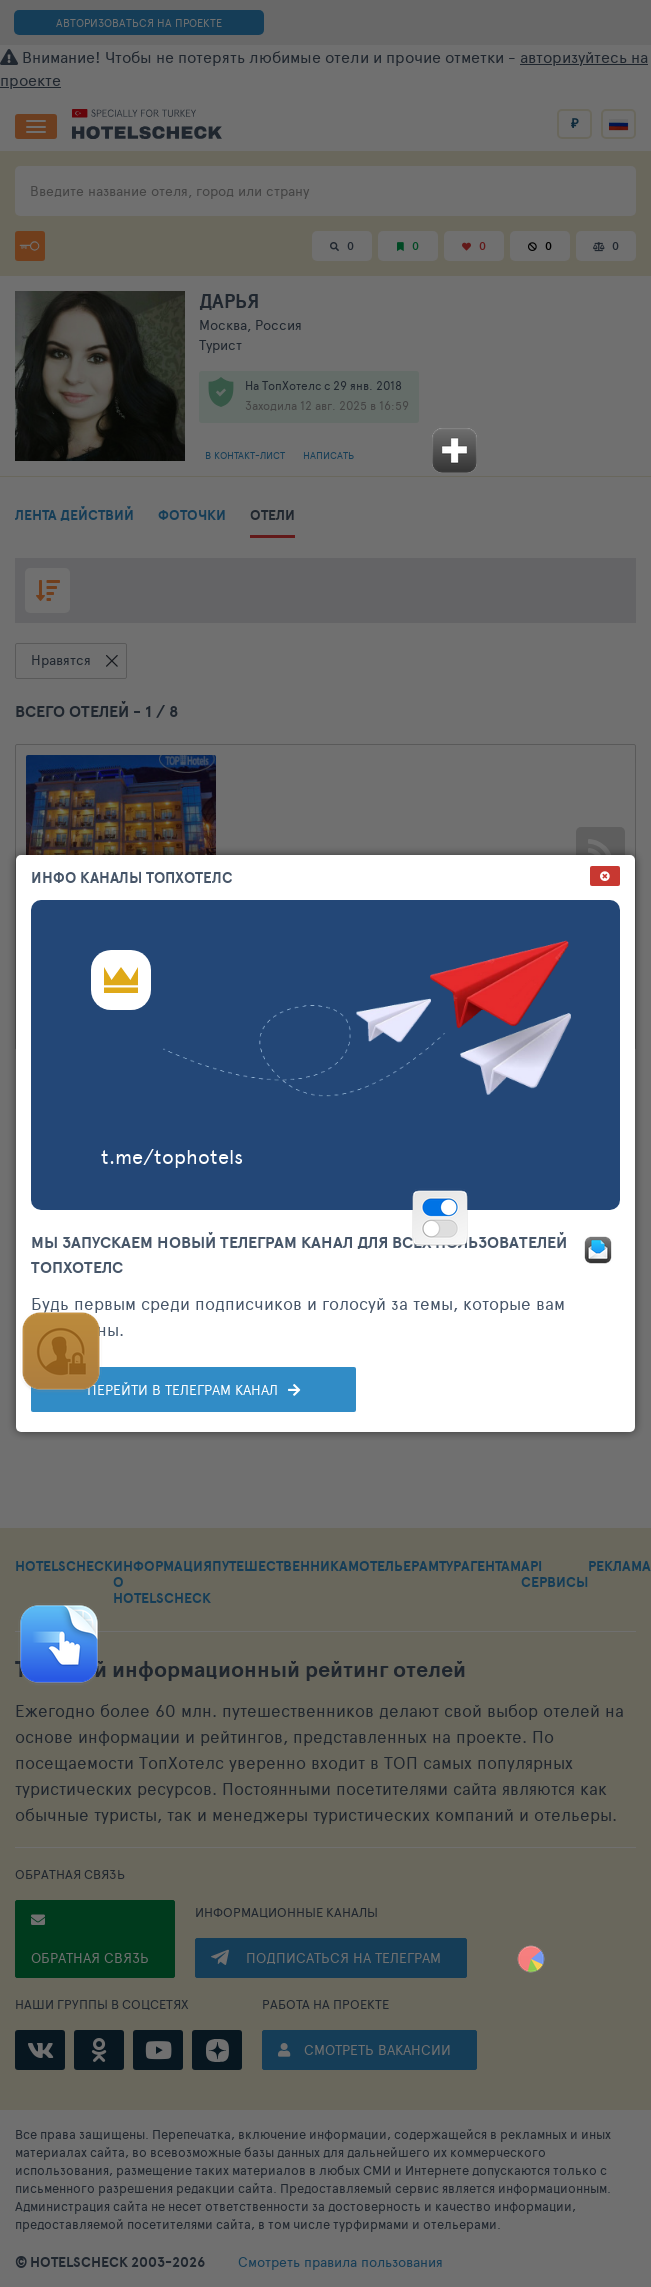 This screenshot has height=2287, width=651. Describe the element at coordinates (440, 1218) in the screenshot. I see `open unity tweak tool settings` at that location.